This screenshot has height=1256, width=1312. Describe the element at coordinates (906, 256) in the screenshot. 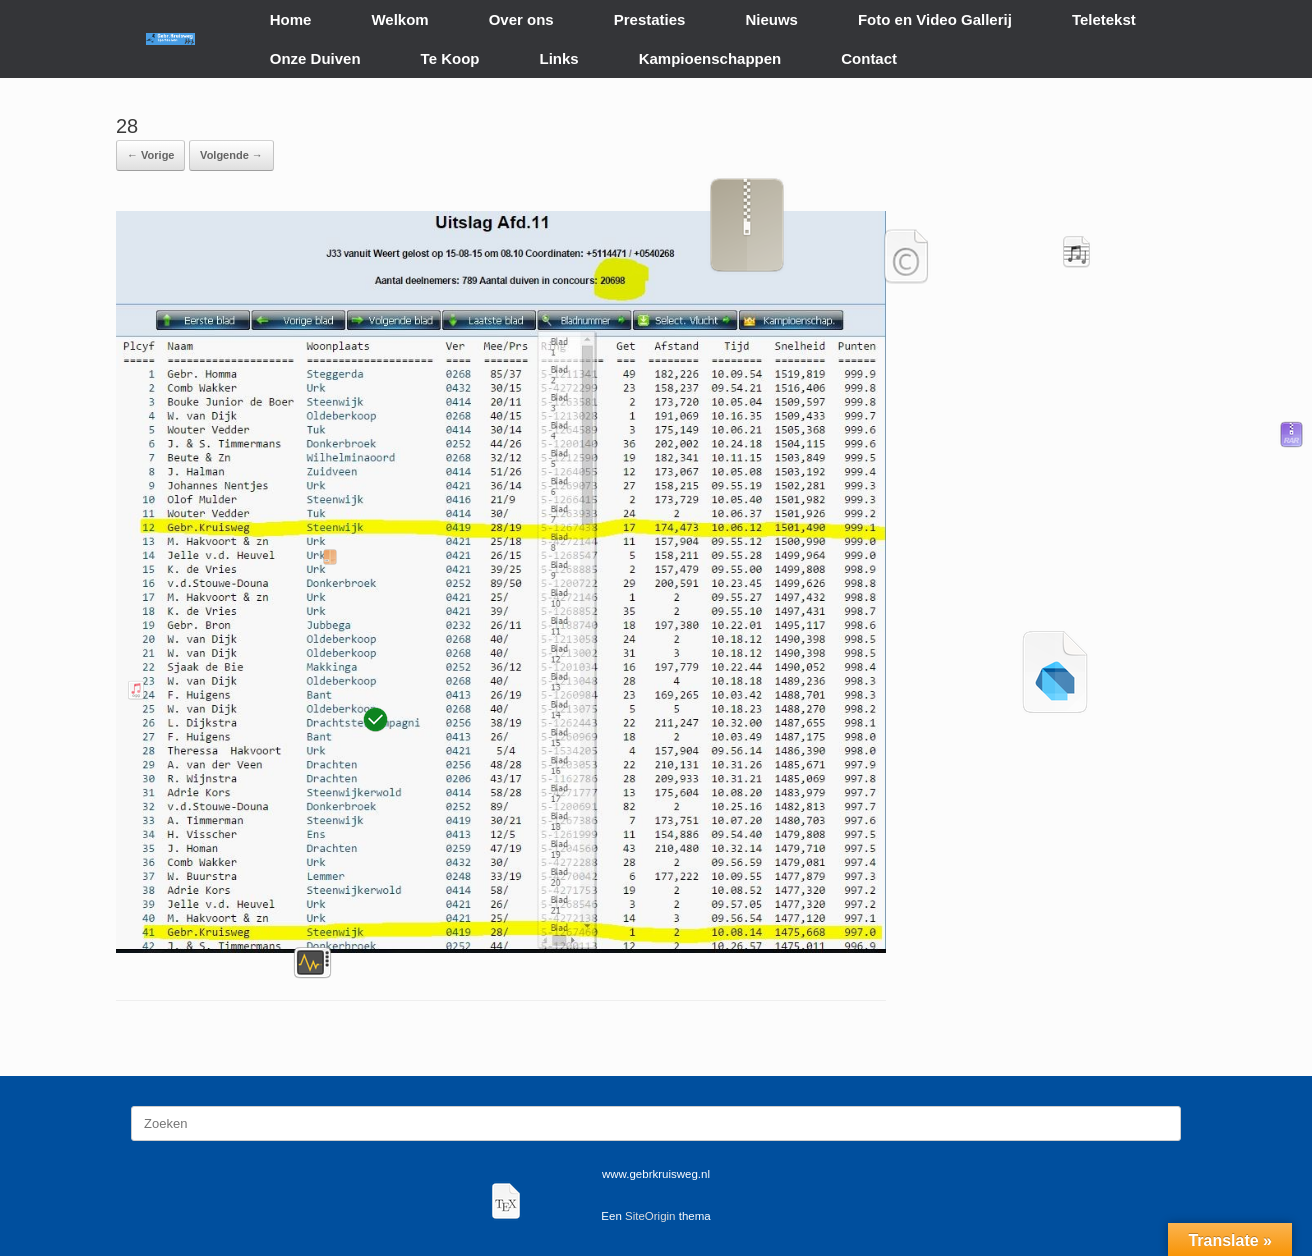

I see `indicates a file with copyright protection` at that location.